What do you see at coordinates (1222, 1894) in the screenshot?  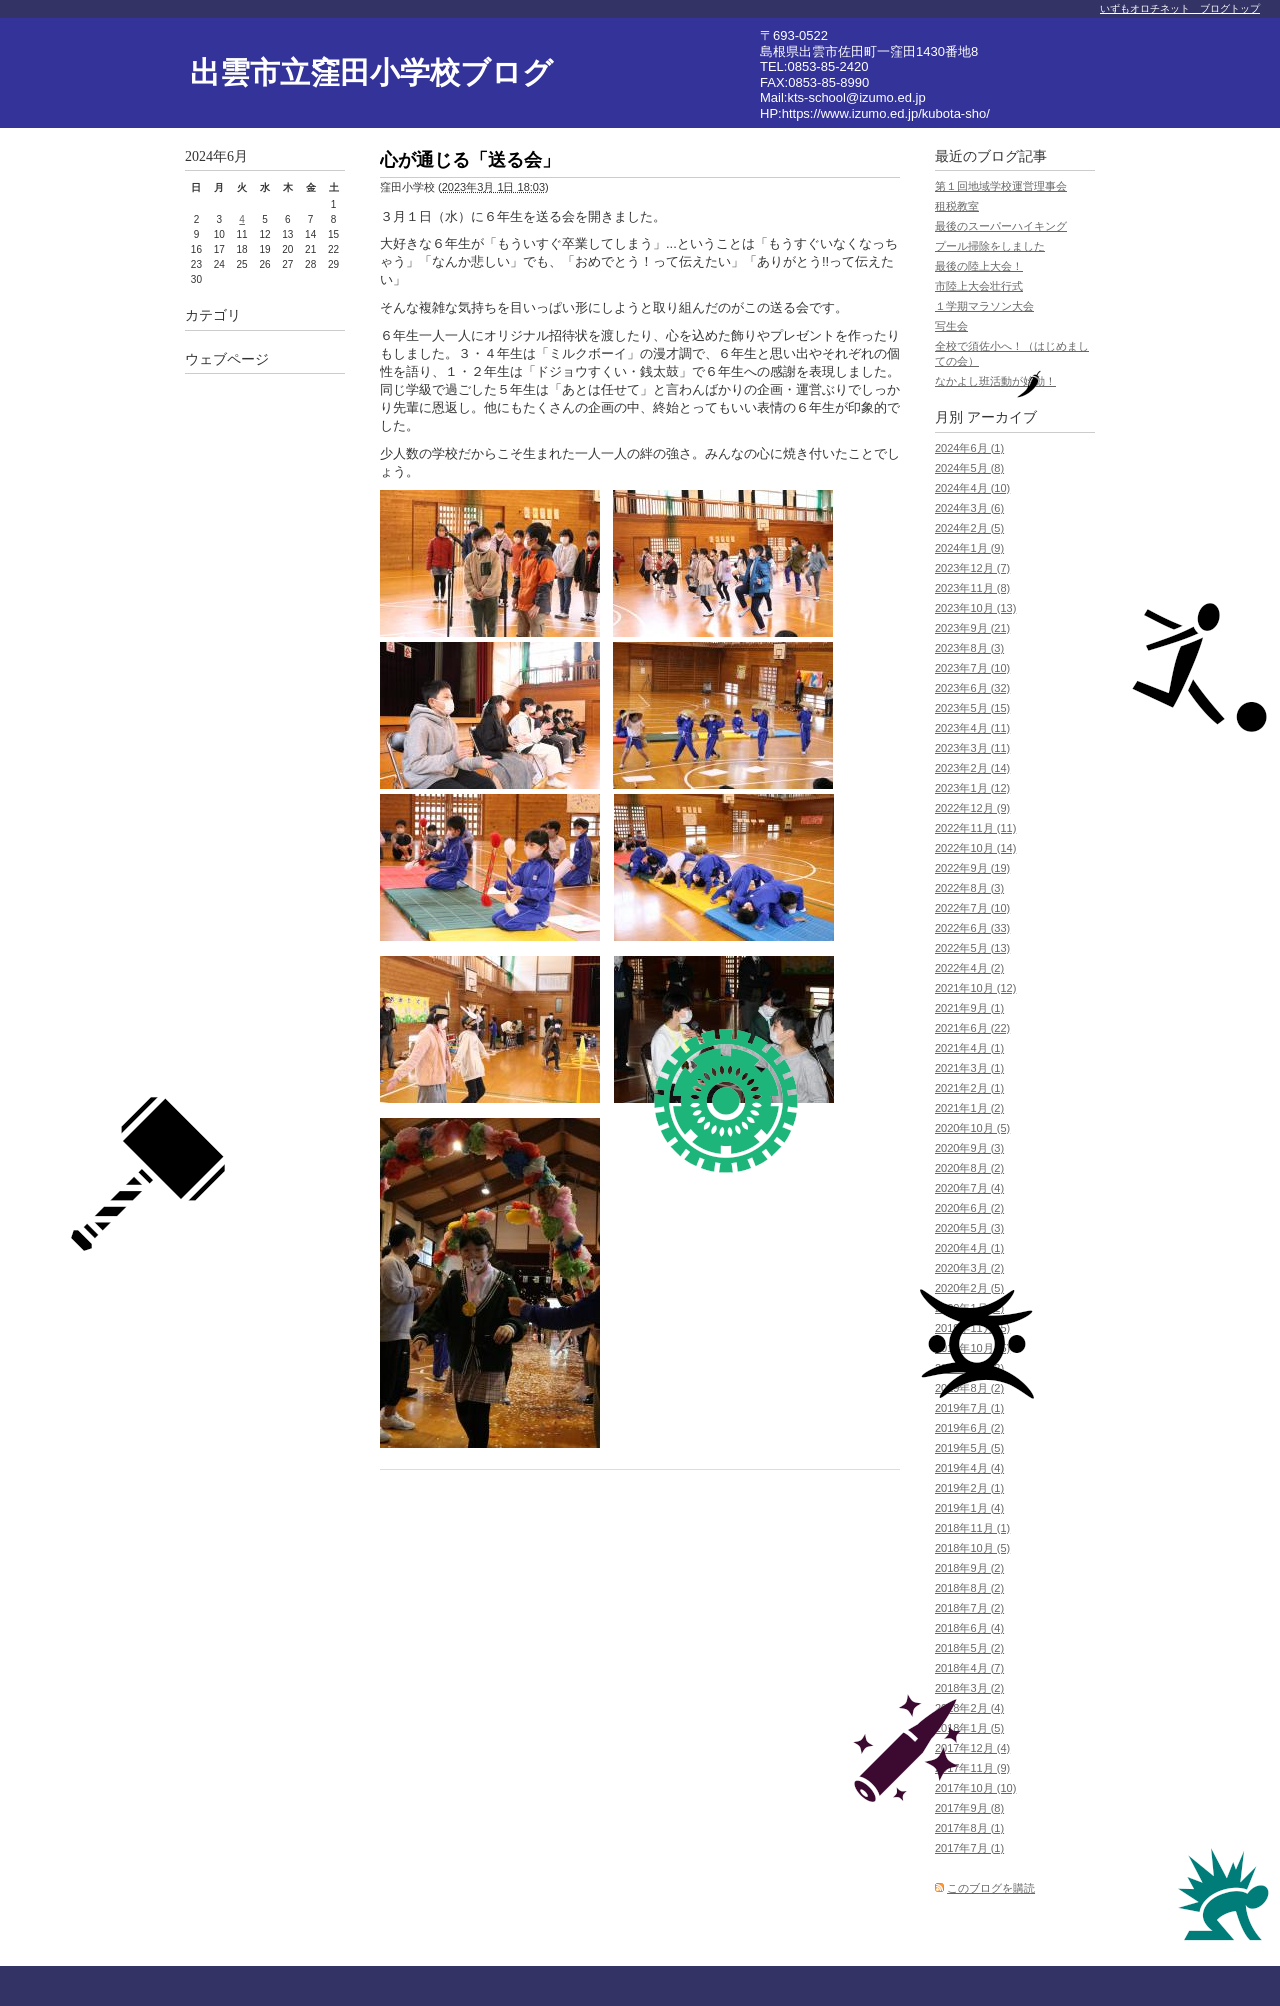 I see `indicates back pain or spinal discomfort` at bounding box center [1222, 1894].